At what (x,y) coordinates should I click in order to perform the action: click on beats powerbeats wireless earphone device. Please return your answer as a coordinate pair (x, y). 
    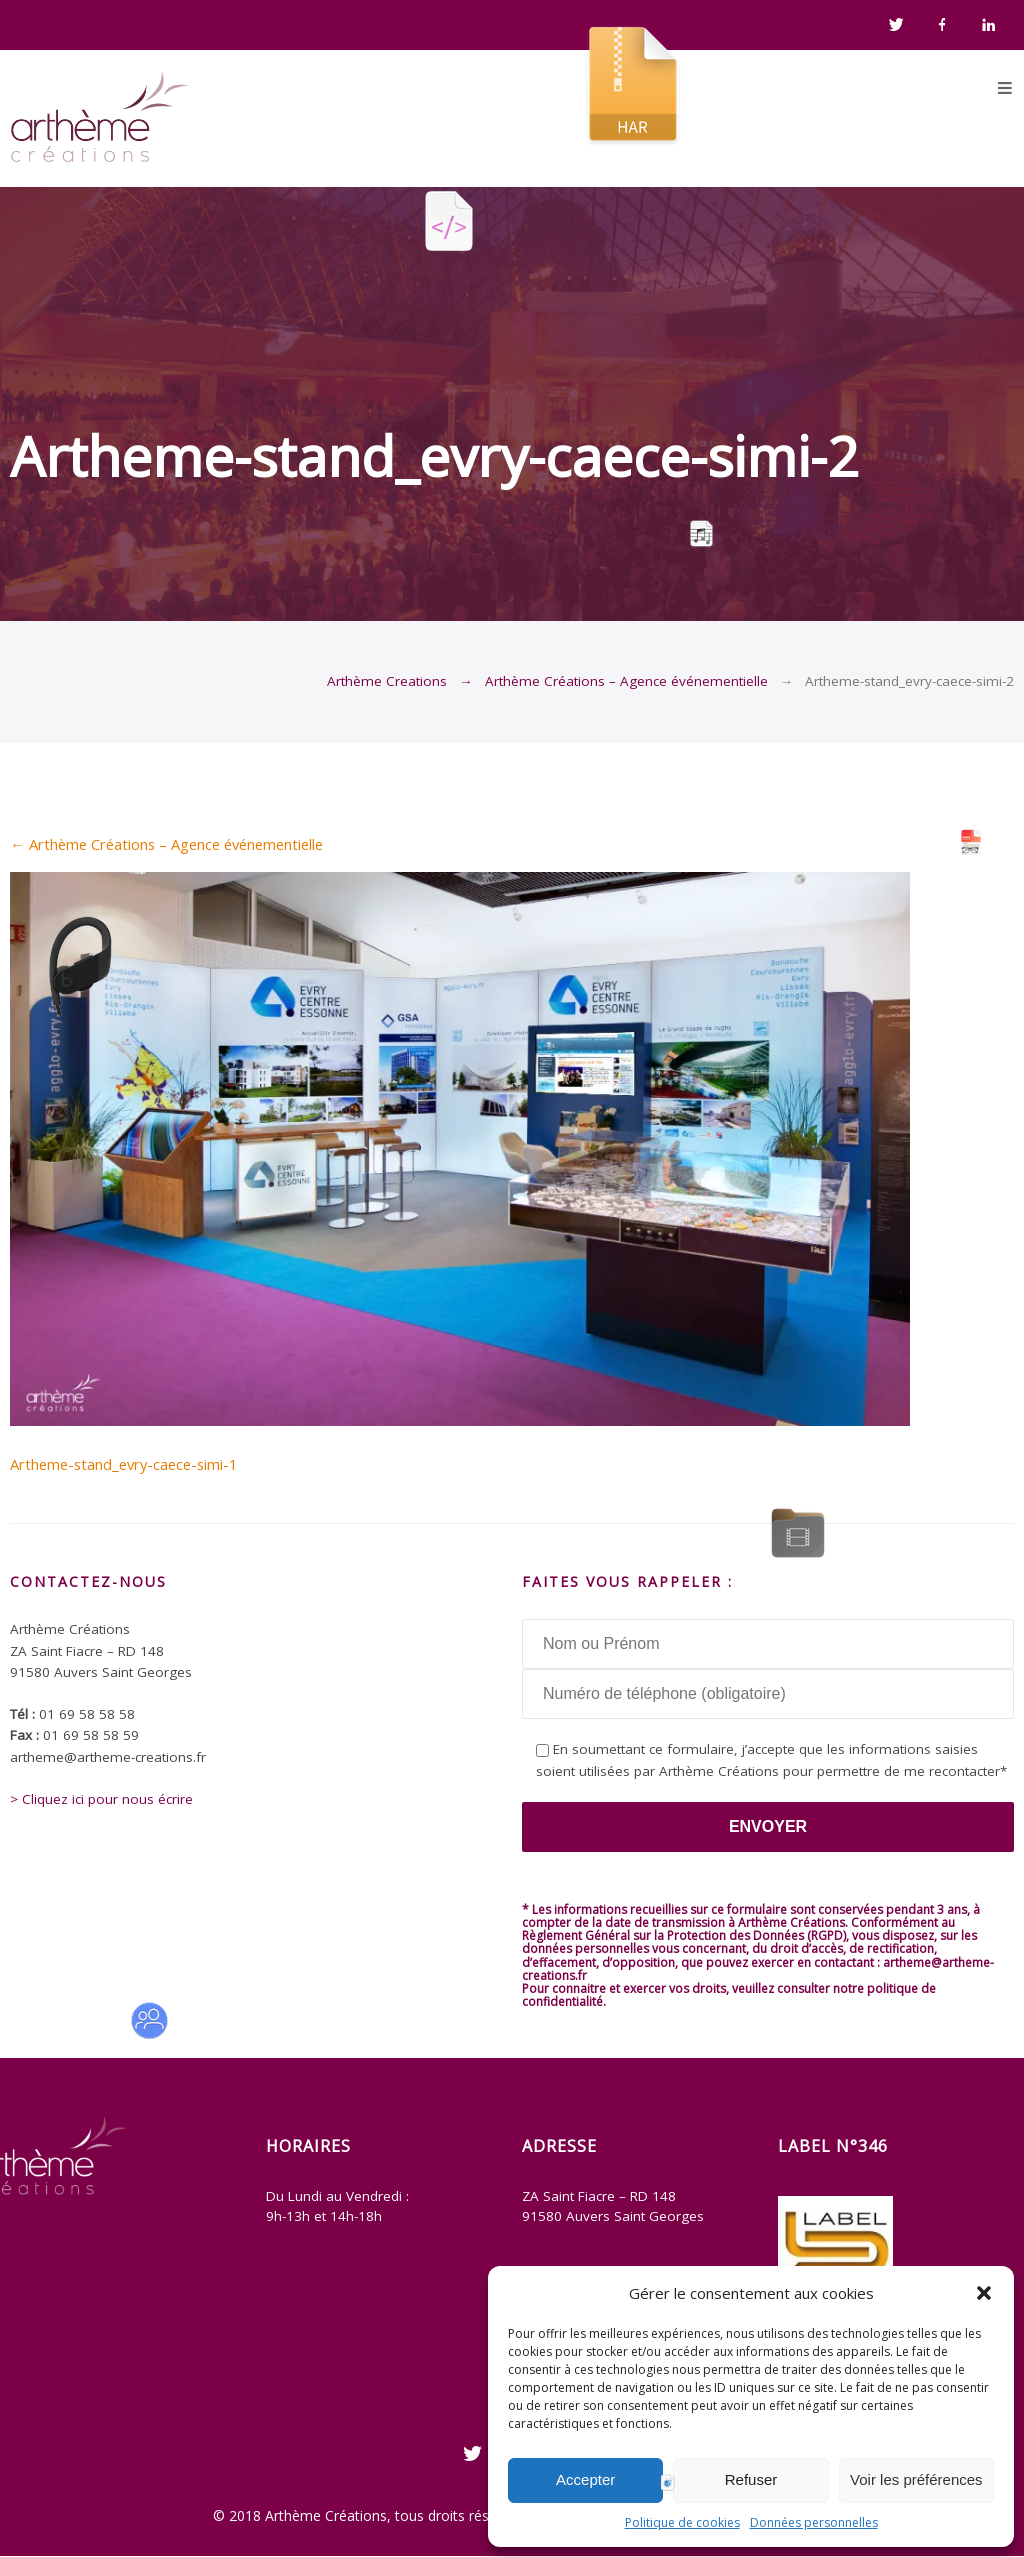
    Looking at the image, I should click on (81, 963).